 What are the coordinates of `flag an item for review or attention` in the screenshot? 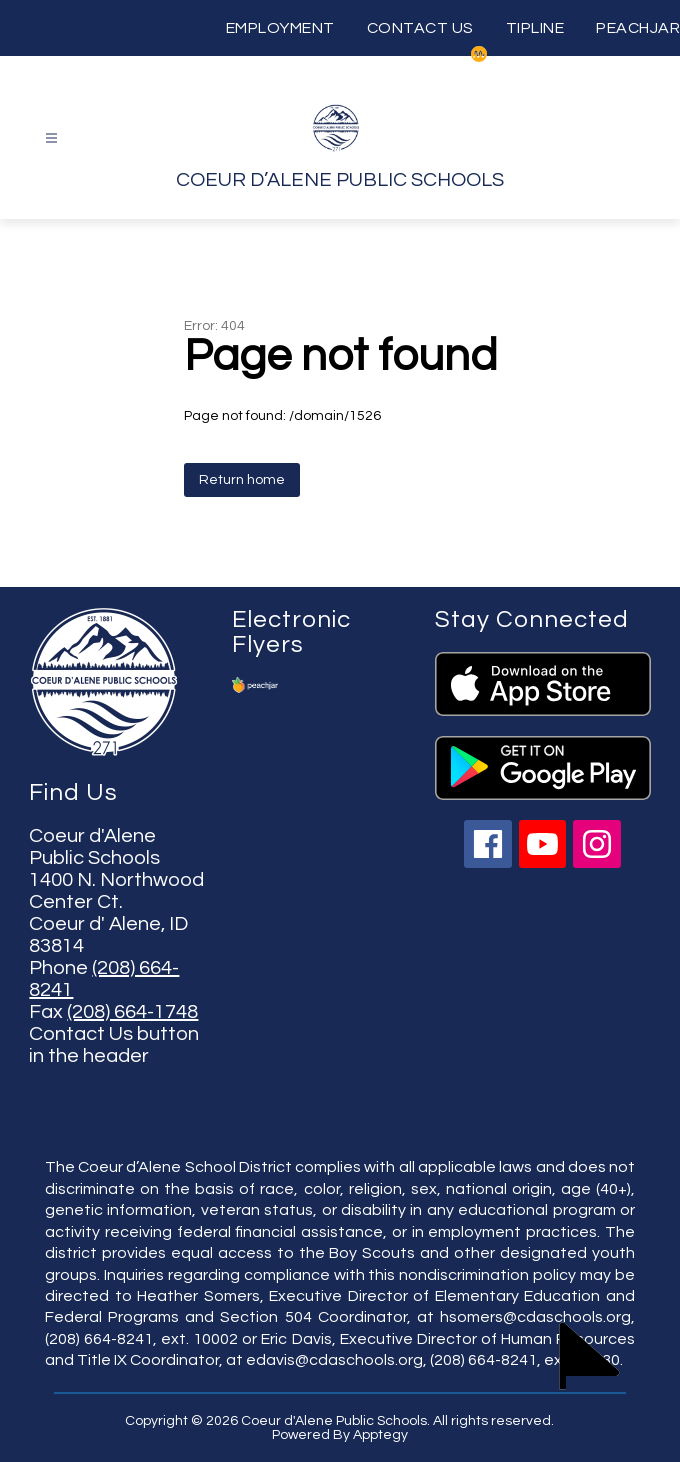 It's located at (586, 1356).